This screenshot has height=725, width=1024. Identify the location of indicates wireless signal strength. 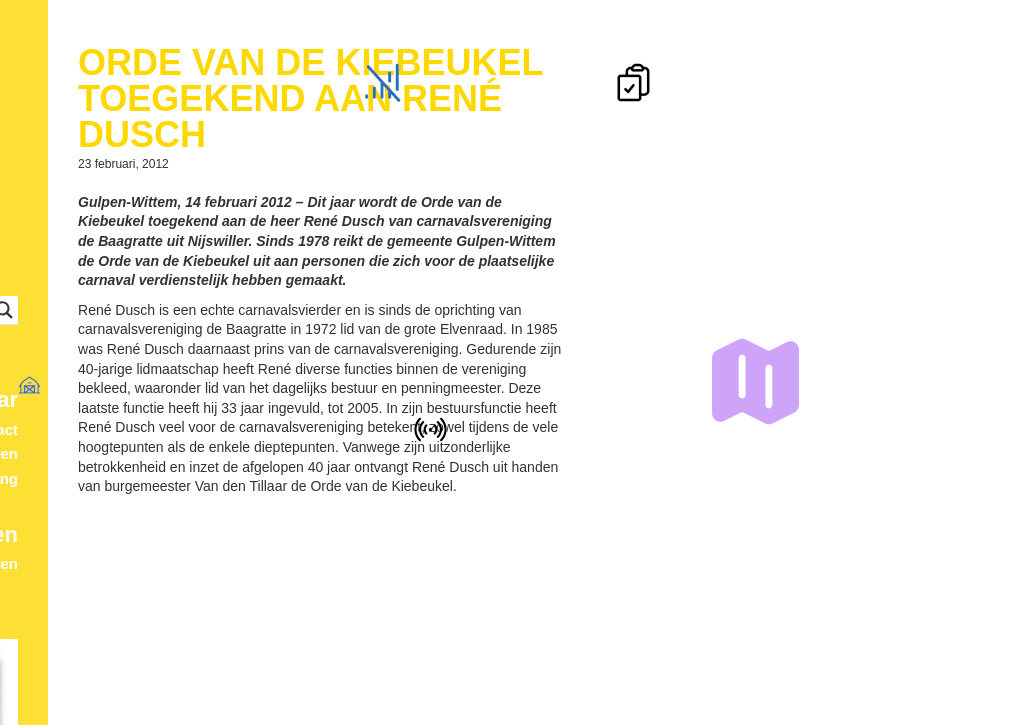
(430, 429).